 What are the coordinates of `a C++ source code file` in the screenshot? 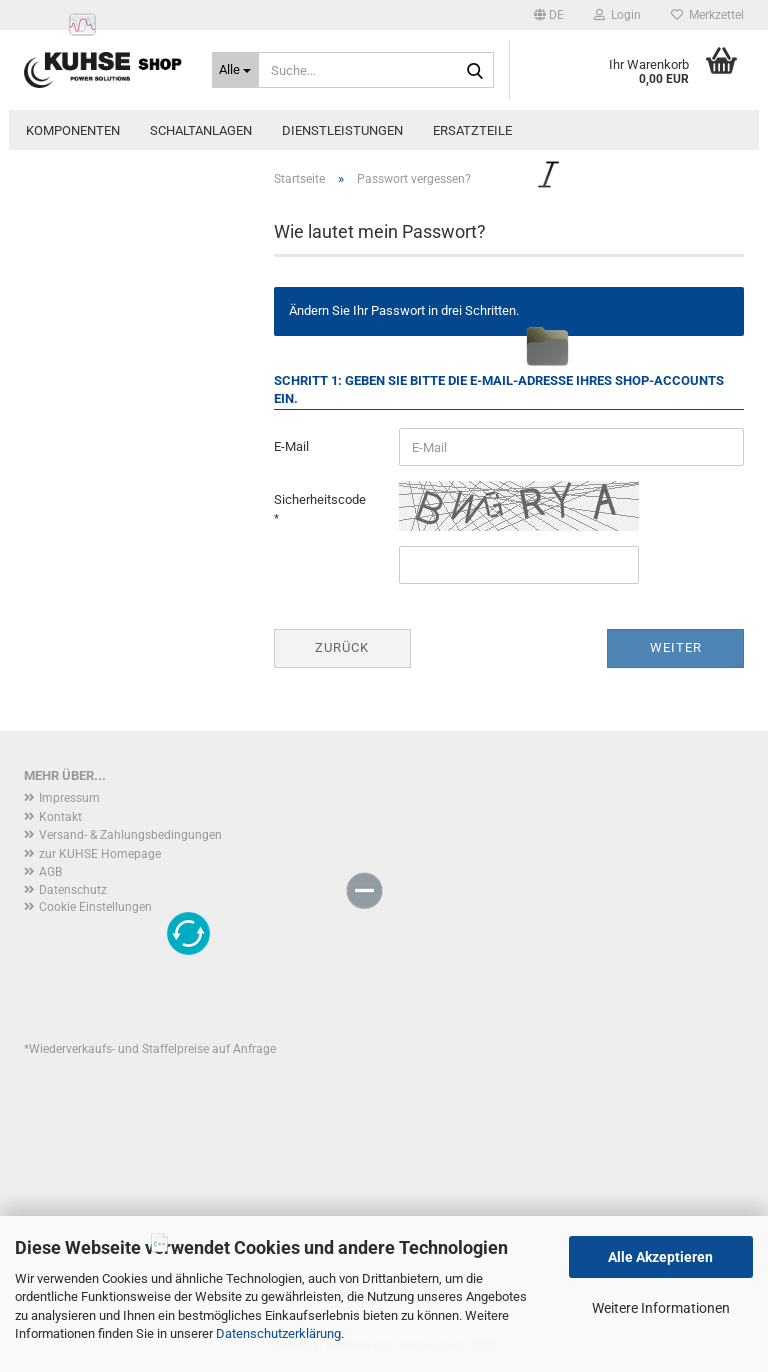 It's located at (159, 1242).